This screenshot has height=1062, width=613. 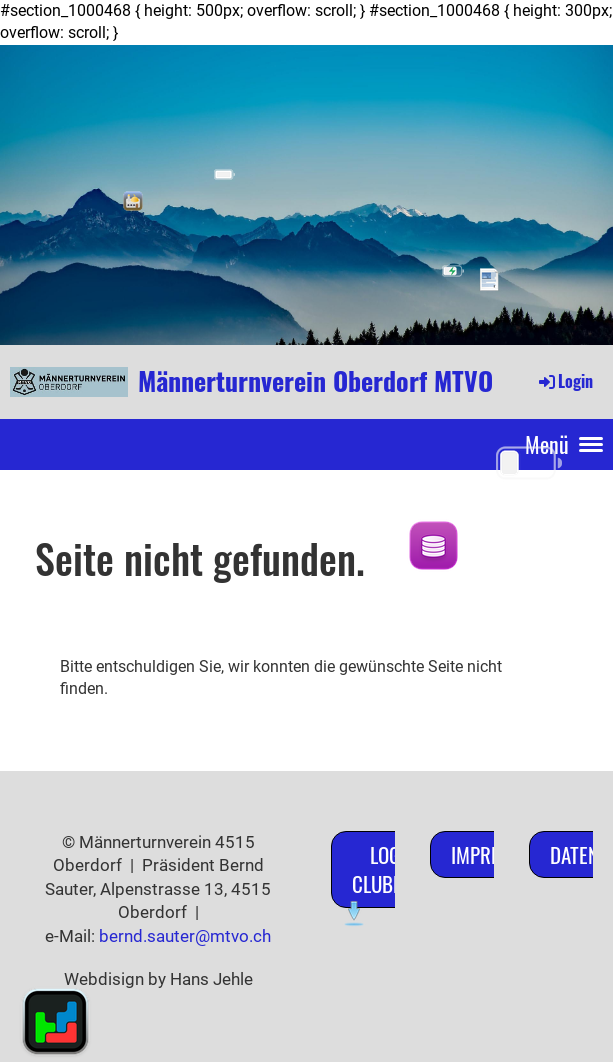 I want to click on open LibreOffice Base database application, so click(x=433, y=545).